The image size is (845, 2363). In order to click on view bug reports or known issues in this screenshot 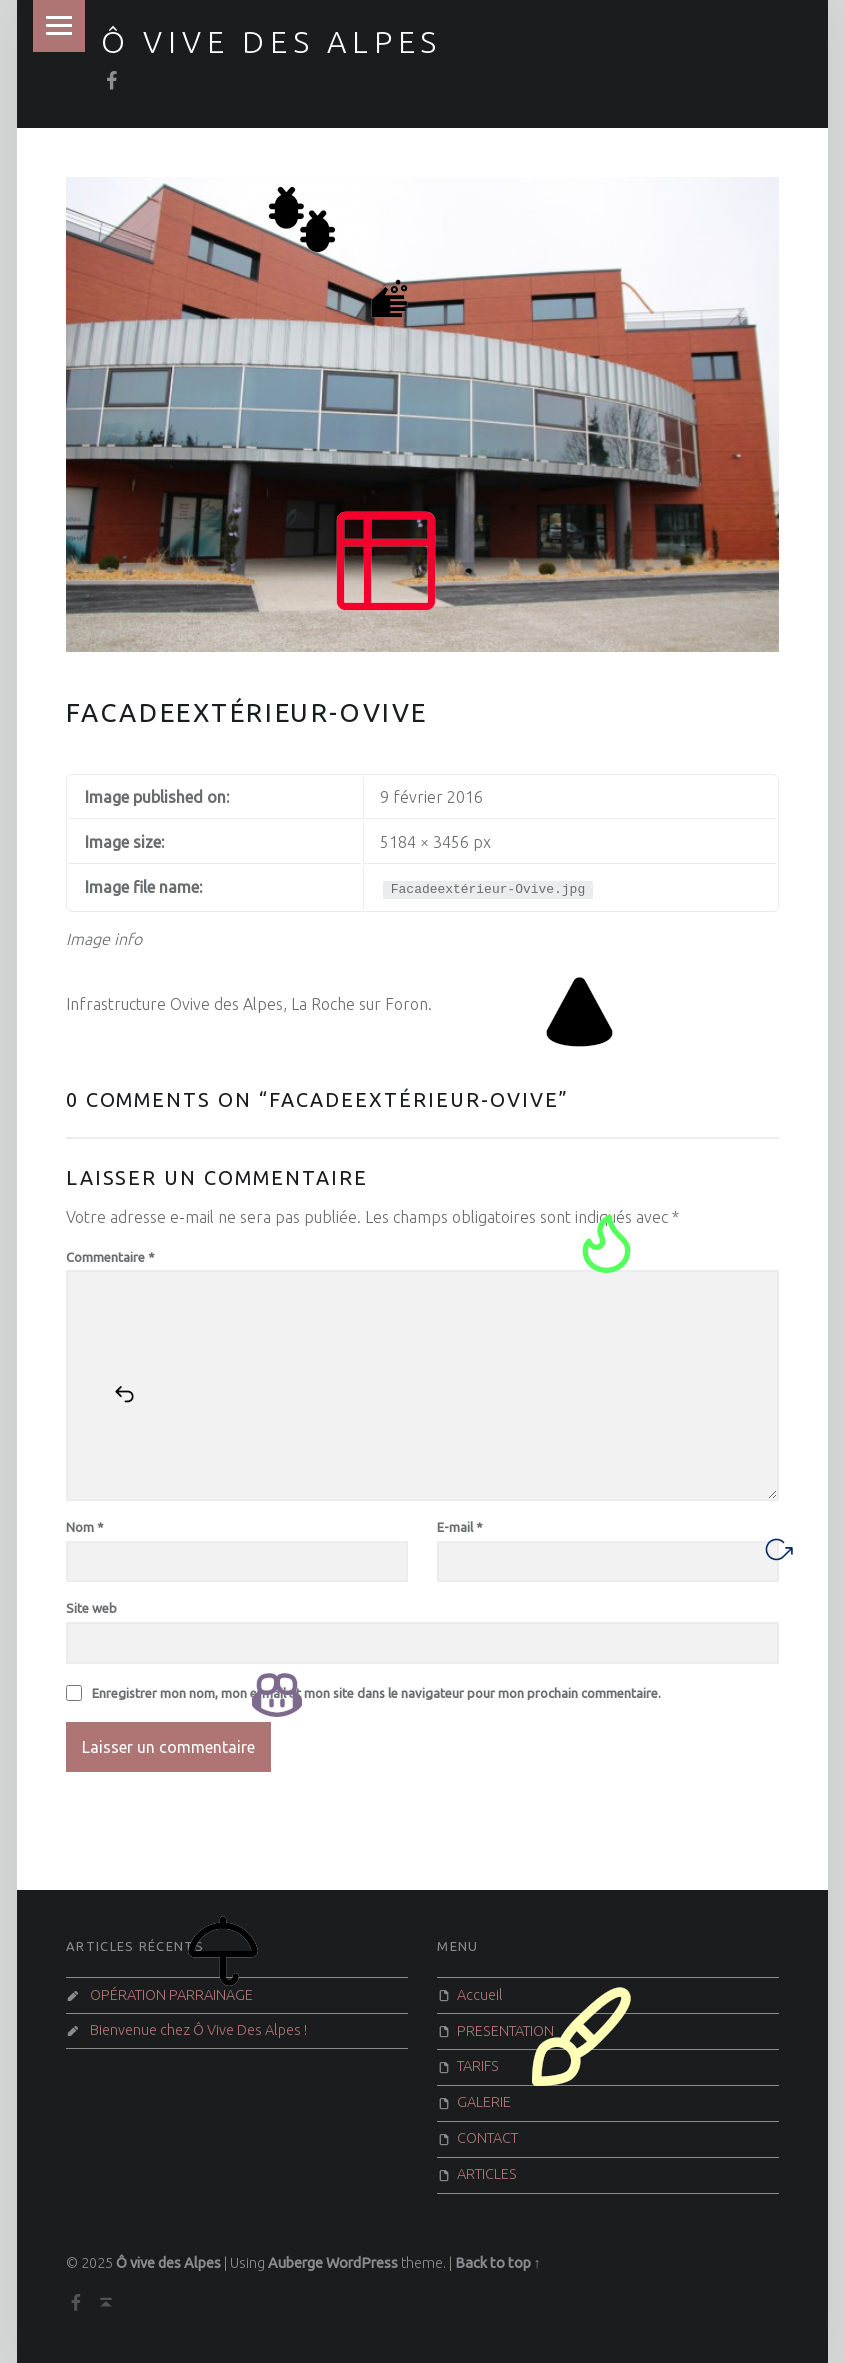, I will do `click(302, 221)`.